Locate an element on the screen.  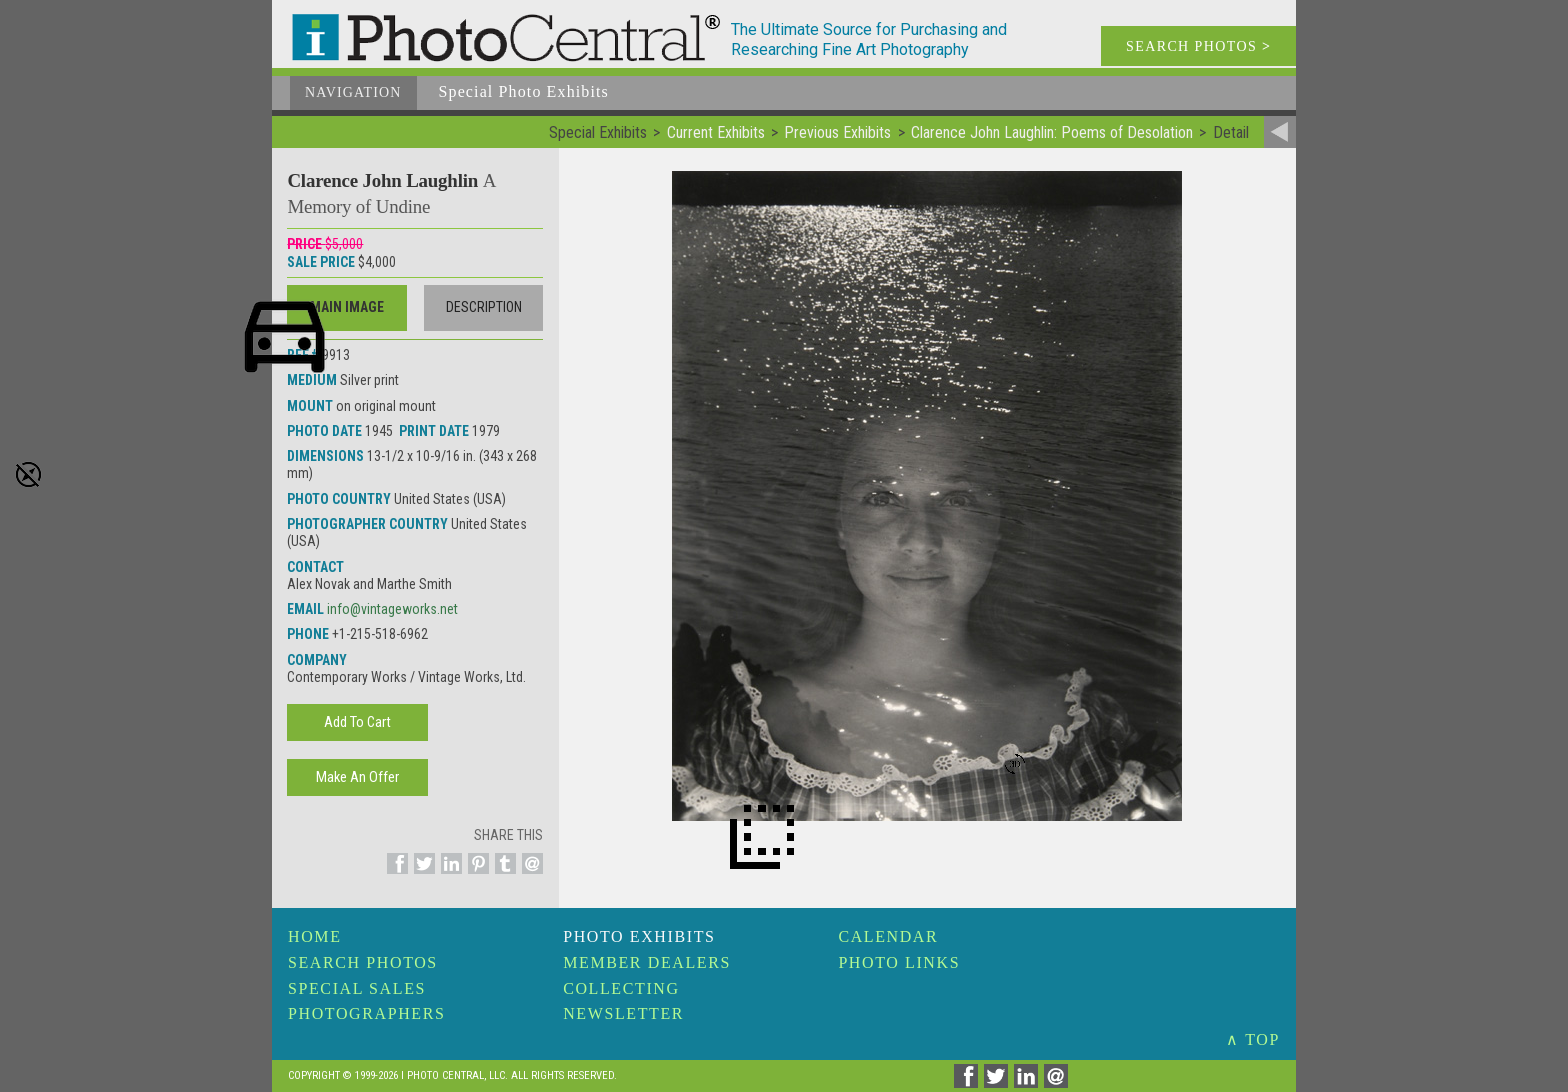
send element to back of layer stack is located at coordinates (762, 837).